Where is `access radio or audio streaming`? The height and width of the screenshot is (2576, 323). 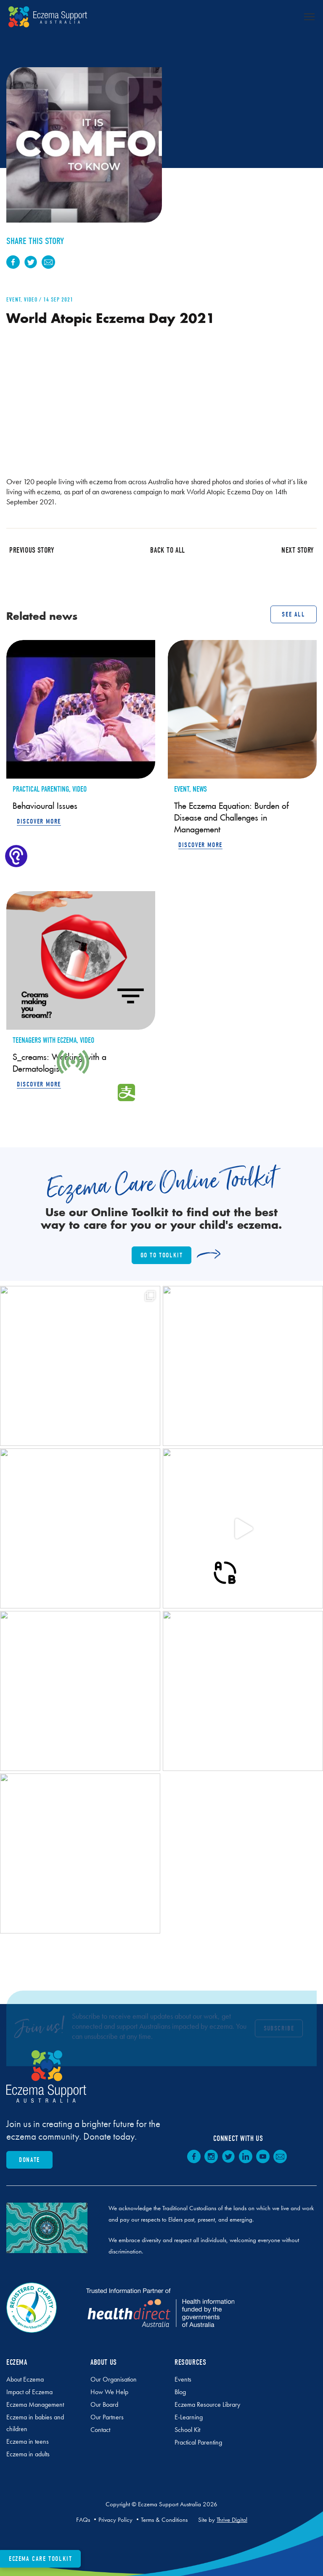 access radio or audio streaming is located at coordinates (73, 1062).